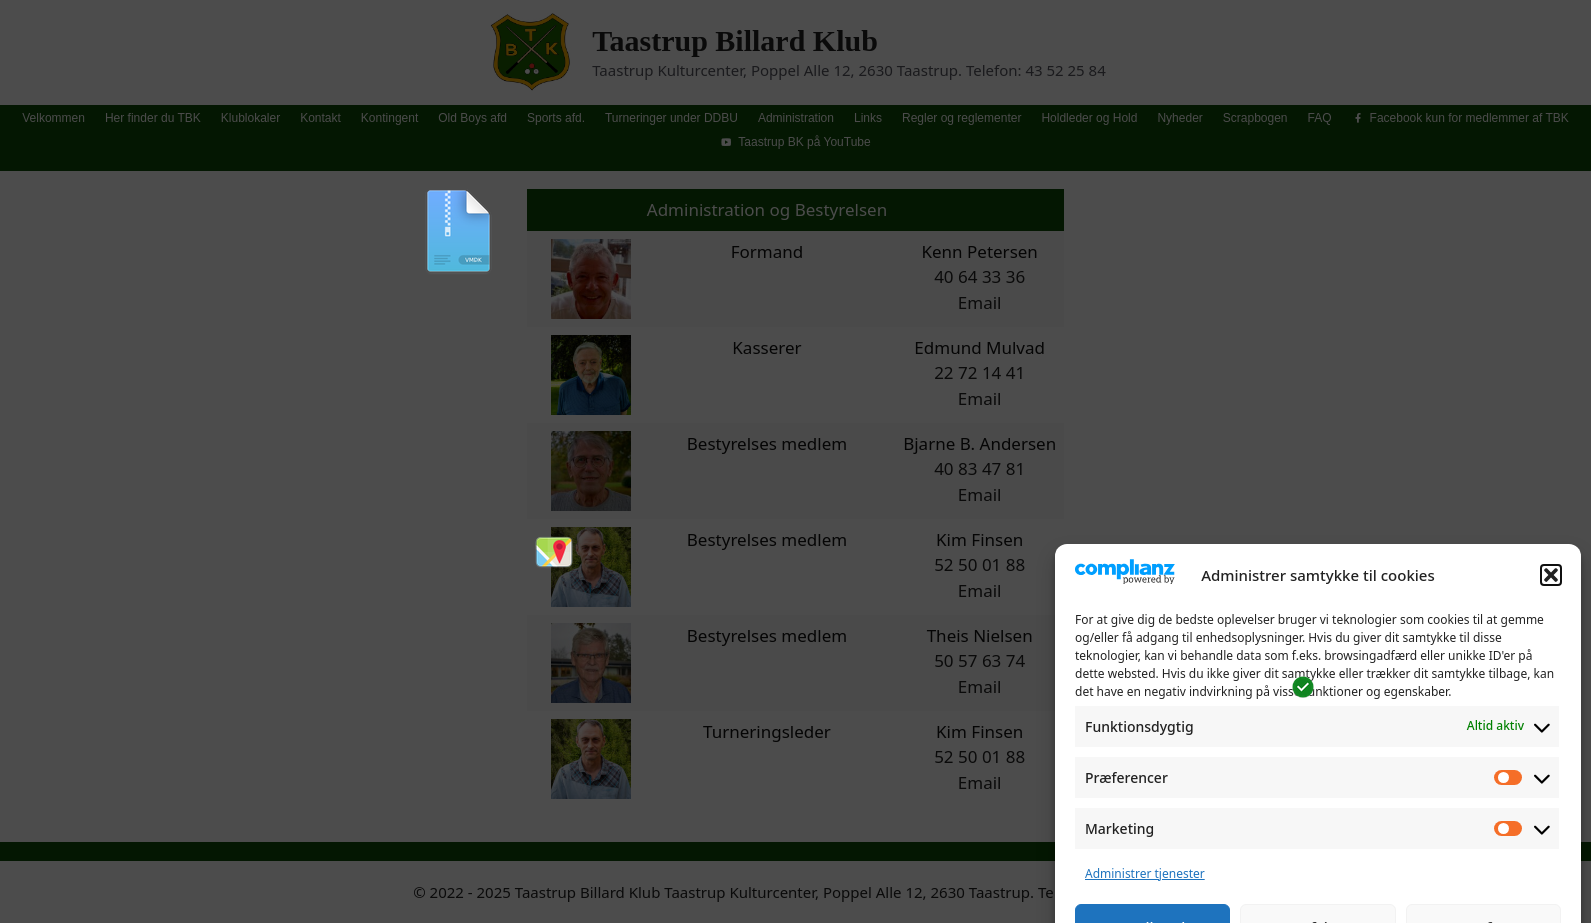 The width and height of the screenshot is (1591, 923). Describe the element at coordinates (1303, 687) in the screenshot. I see `apply mail filters to messages` at that location.